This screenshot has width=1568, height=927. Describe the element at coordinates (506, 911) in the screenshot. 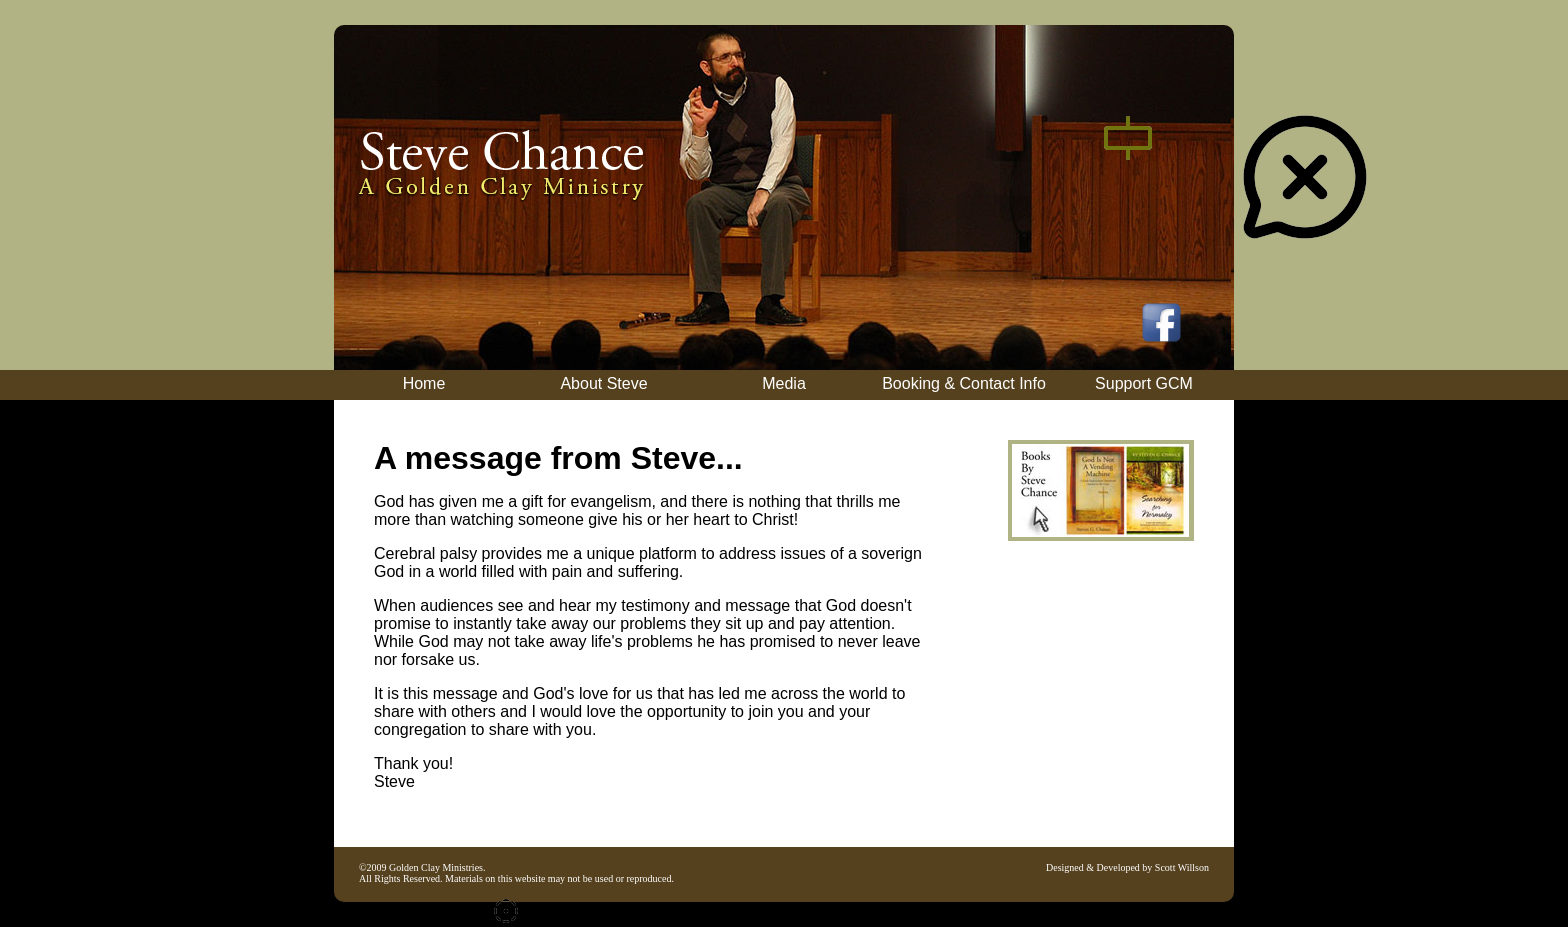

I see `set focus point or target area` at that location.